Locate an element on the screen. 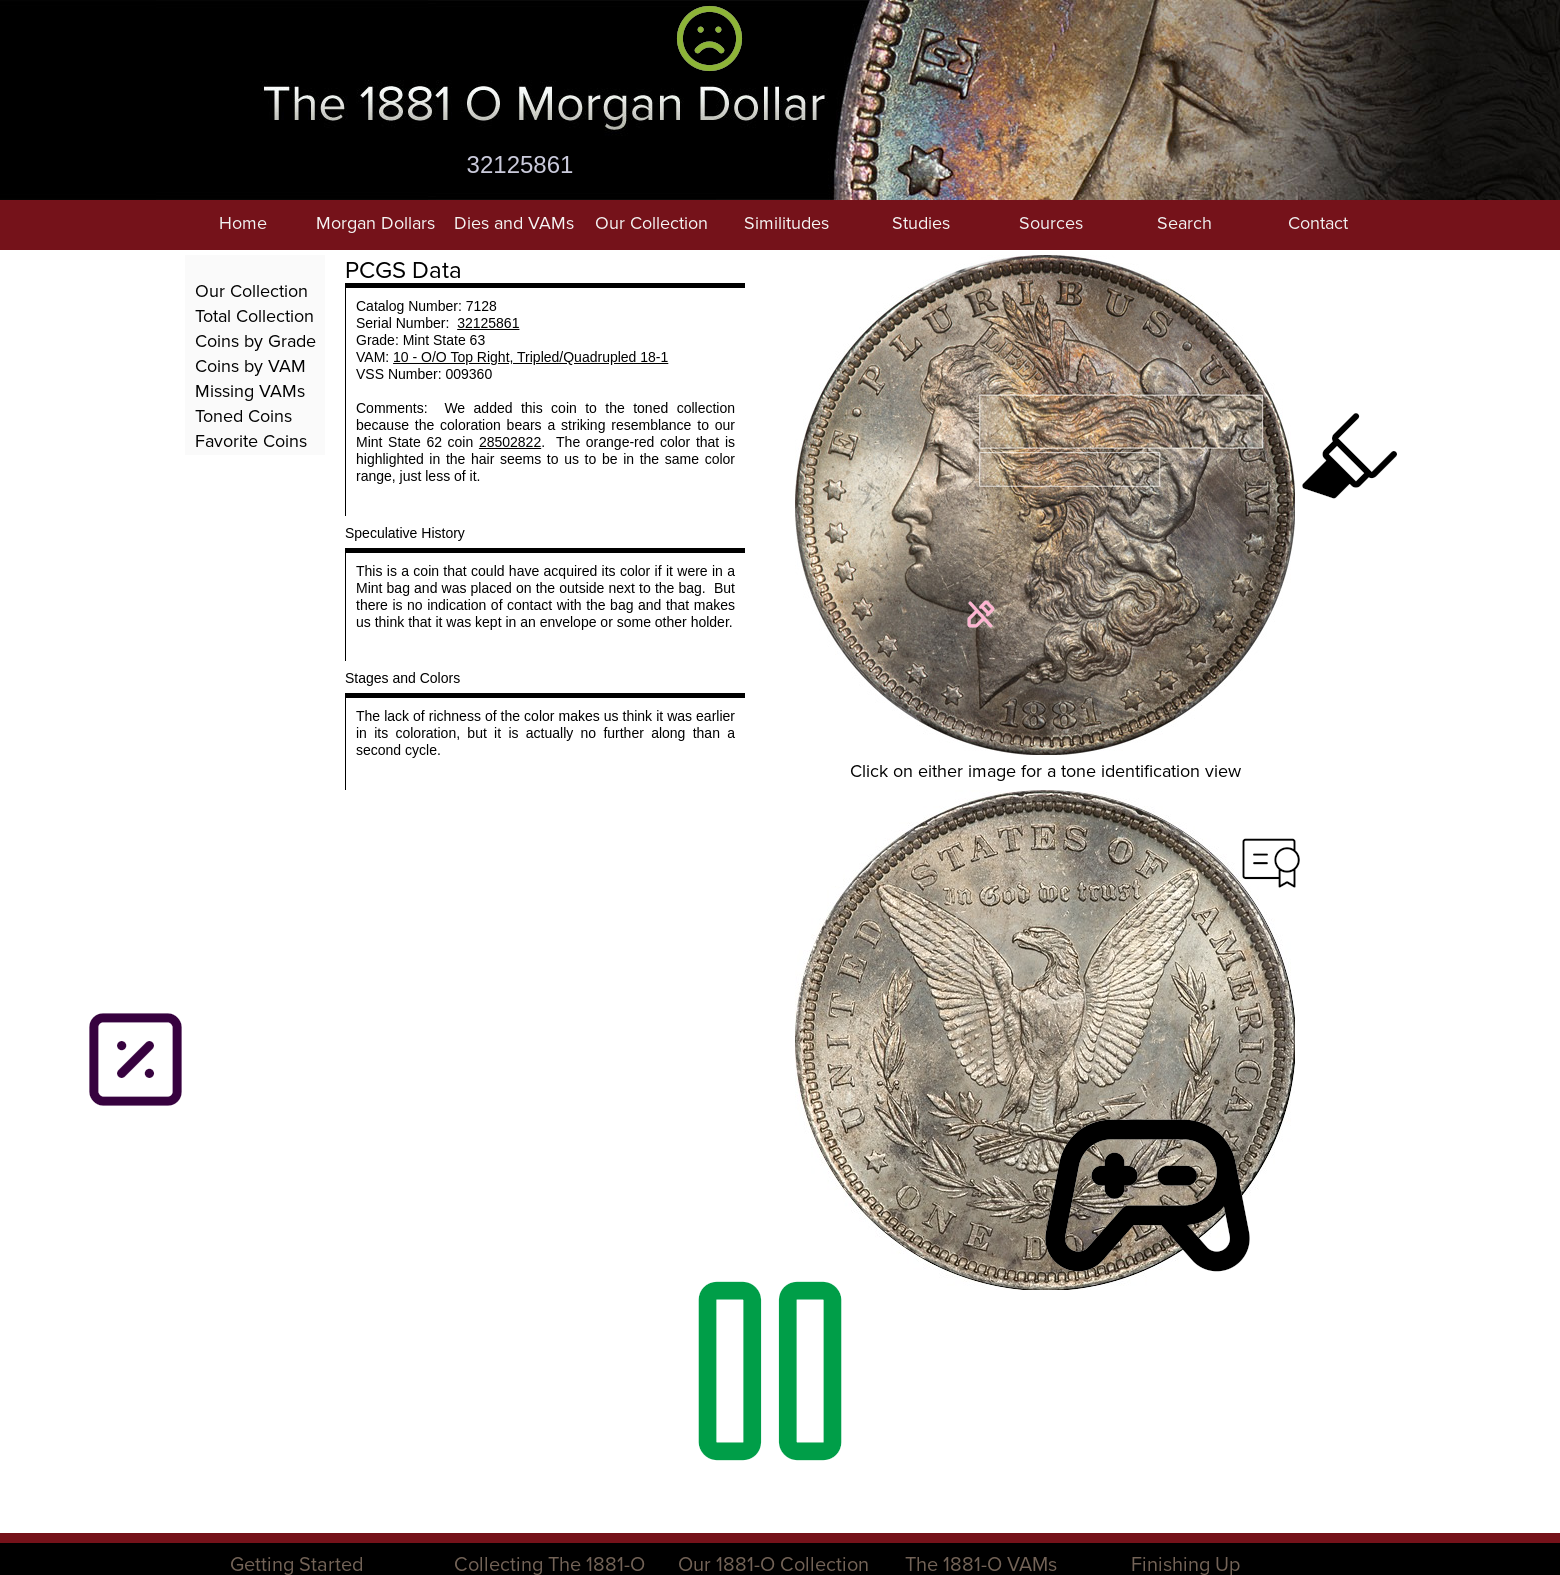  editing is disabled is located at coordinates (980, 614).